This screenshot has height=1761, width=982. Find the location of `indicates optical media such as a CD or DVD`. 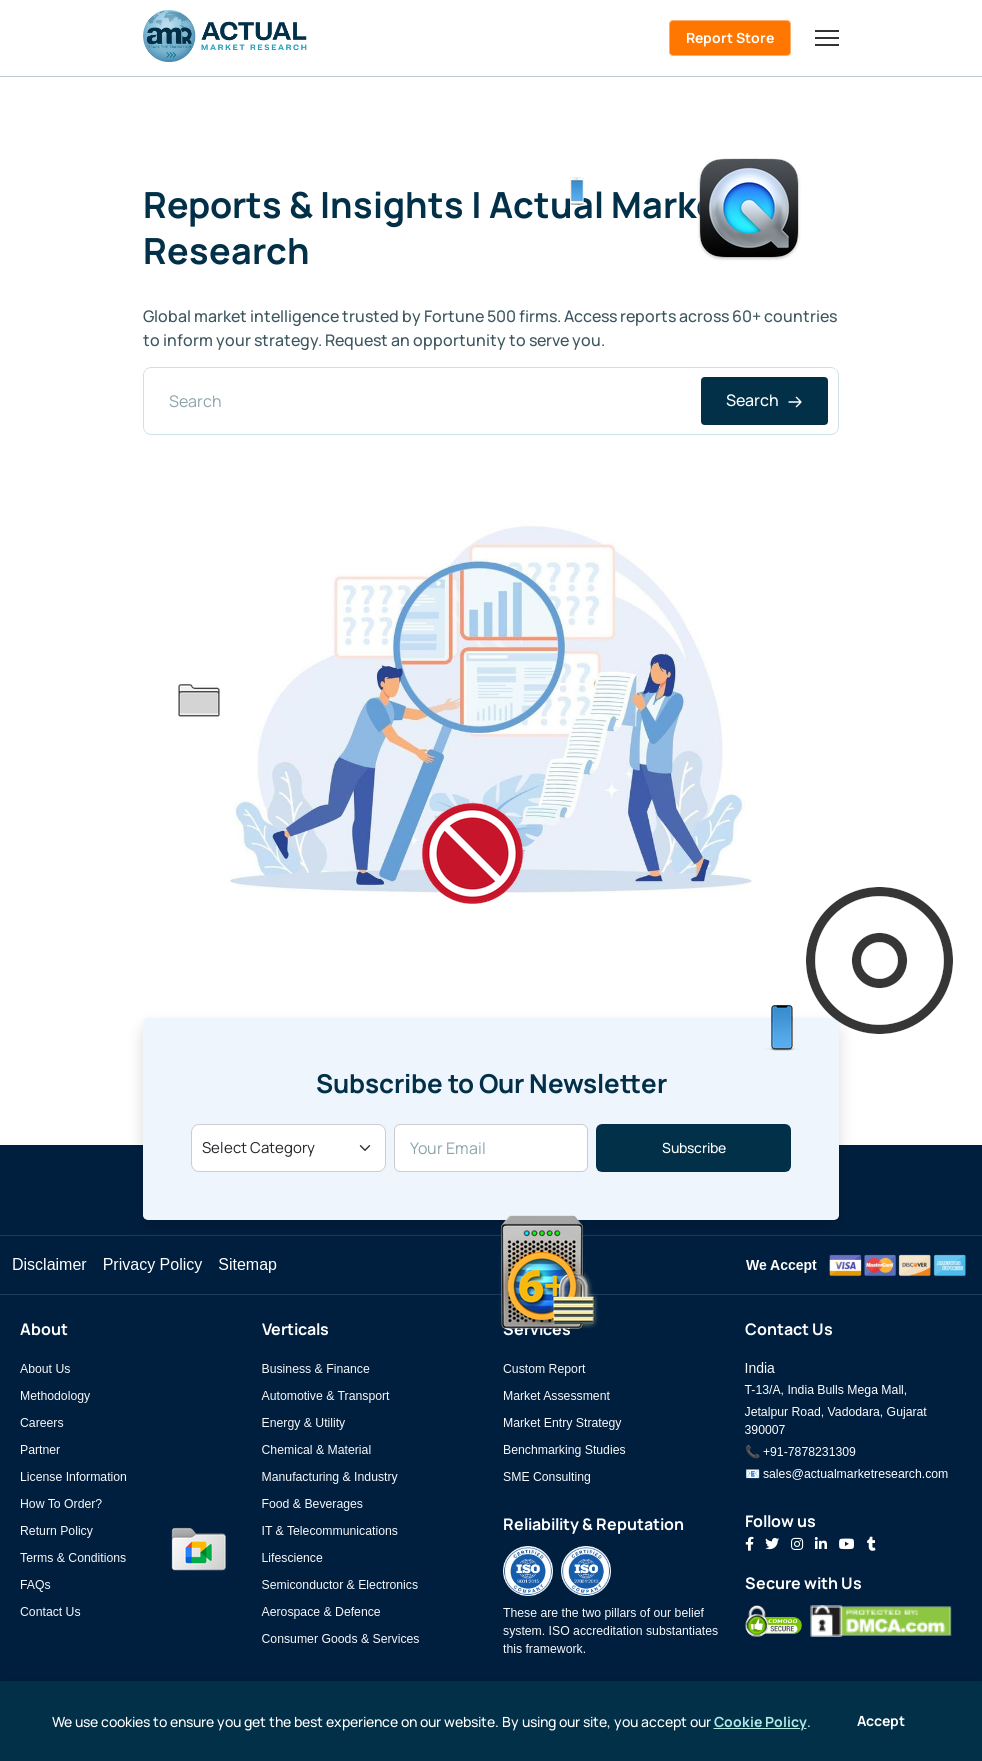

indicates optical media such as a CD or DVD is located at coordinates (879, 960).